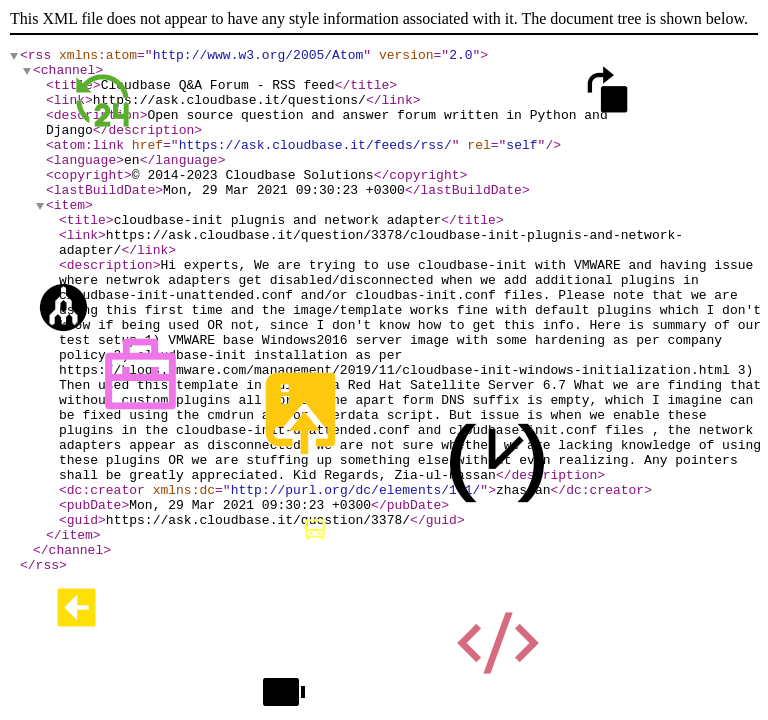 The width and height of the screenshot is (768, 720). What do you see at coordinates (607, 90) in the screenshot?
I see `rotate object clockwise` at bounding box center [607, 90].